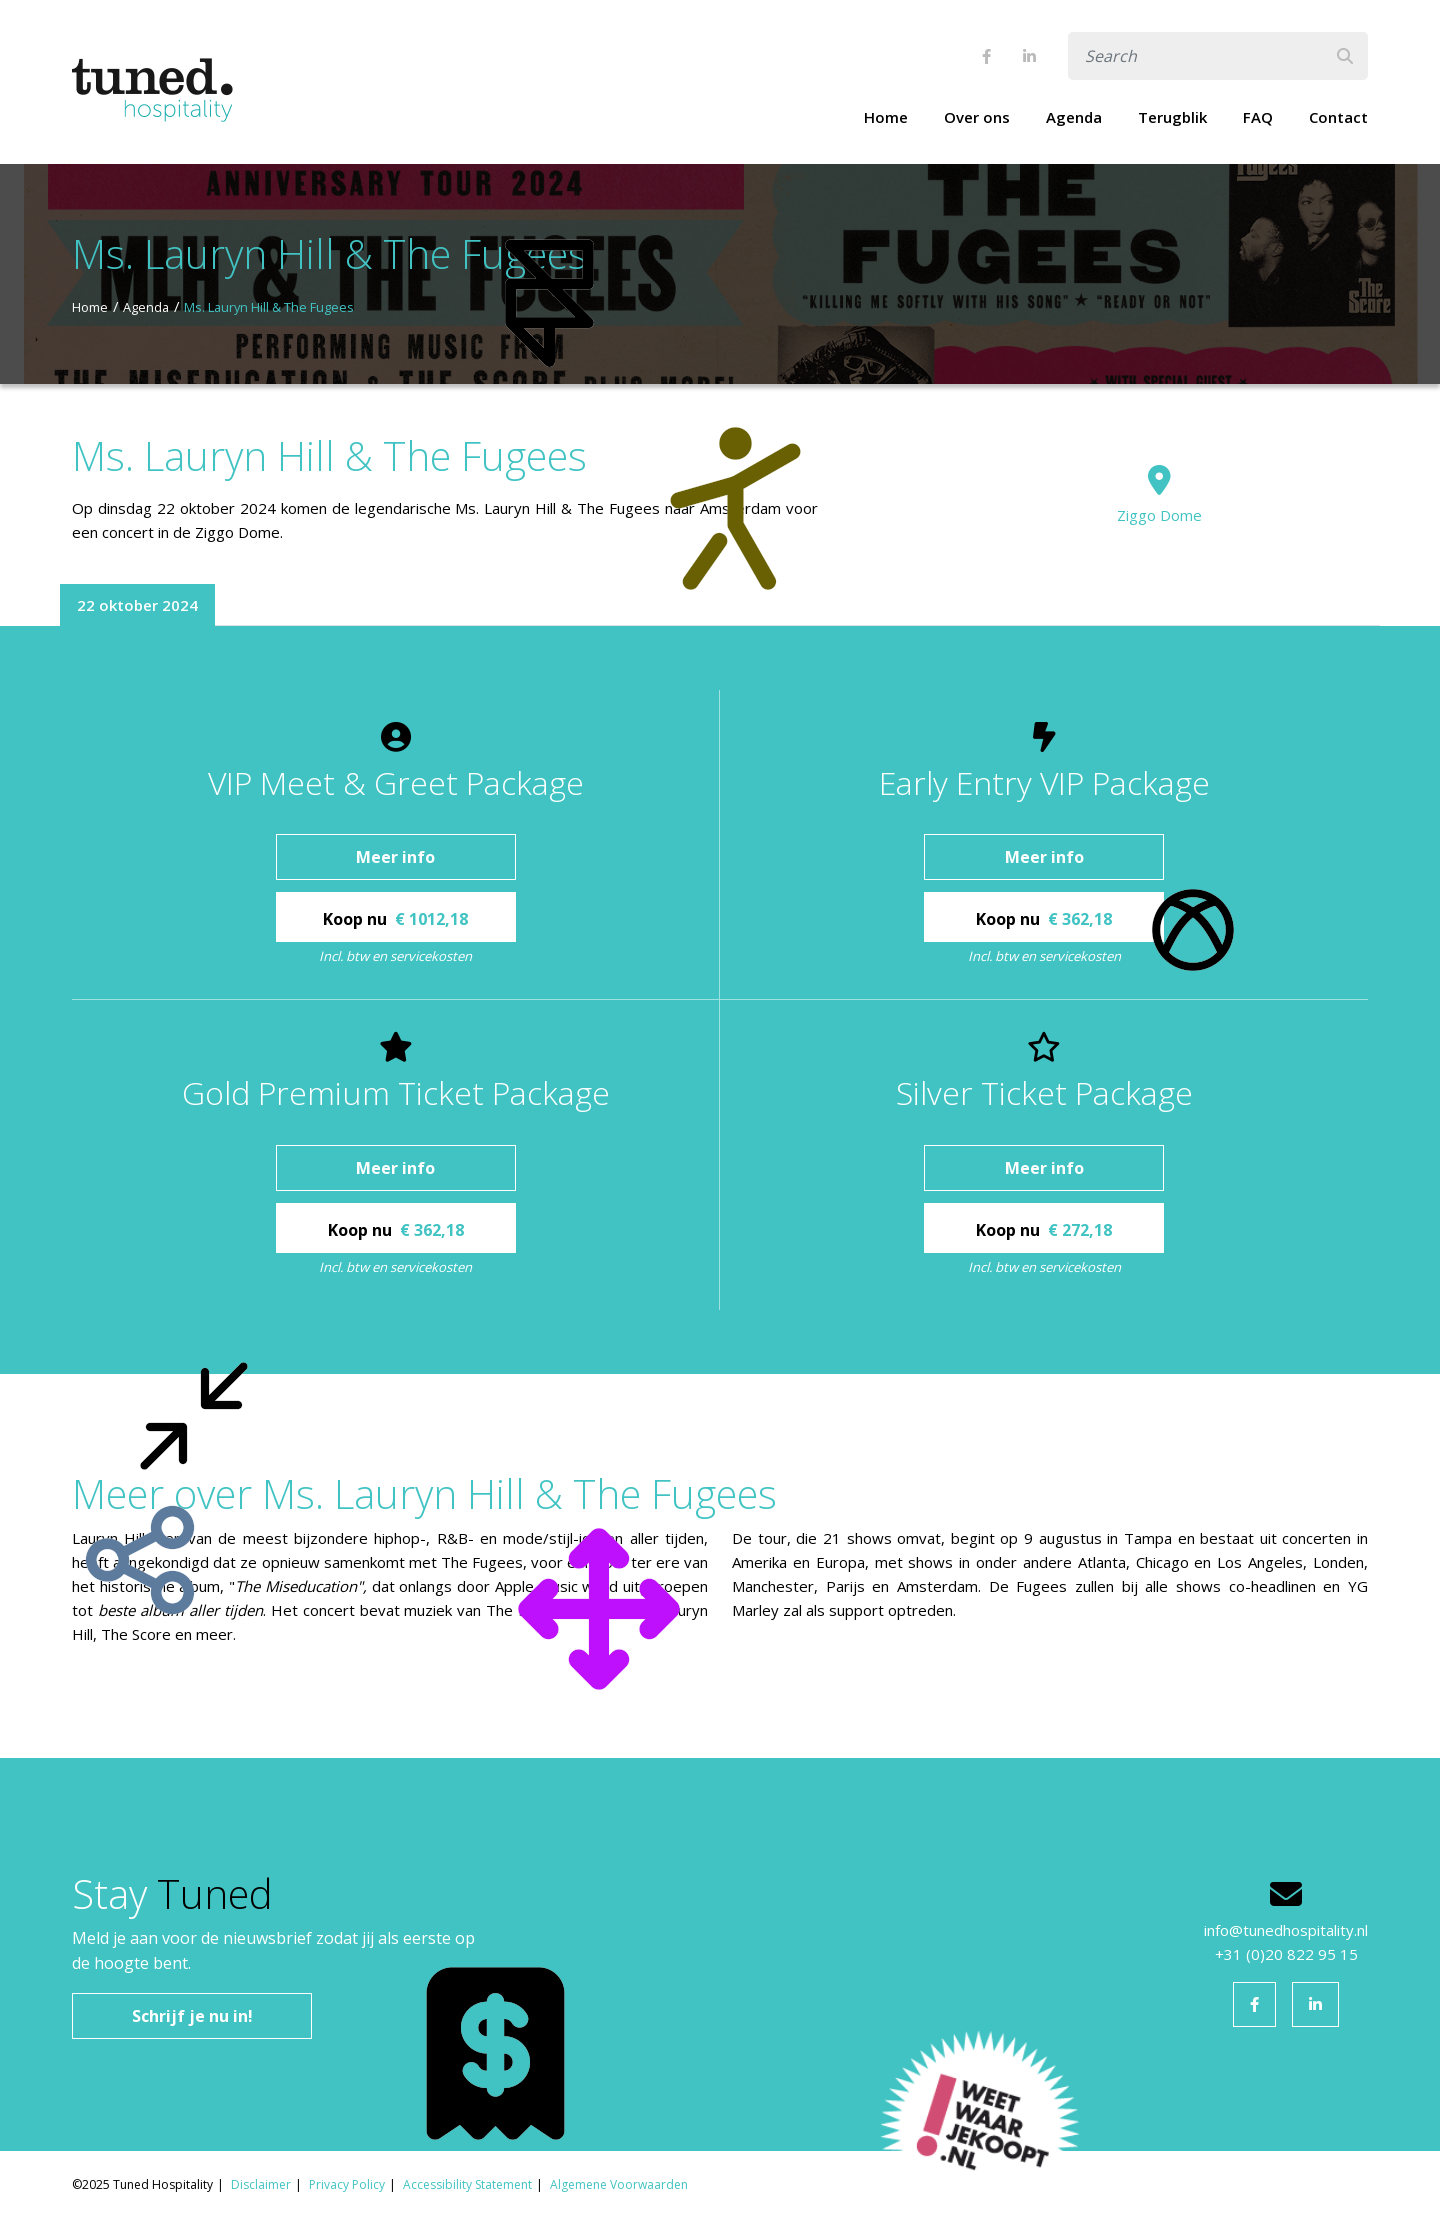 The image size is (1440, 2230). What do you see at coordinates (549, 300) in the screenshot?
I see `open Framer design tool` at bounding box center [549, 300].